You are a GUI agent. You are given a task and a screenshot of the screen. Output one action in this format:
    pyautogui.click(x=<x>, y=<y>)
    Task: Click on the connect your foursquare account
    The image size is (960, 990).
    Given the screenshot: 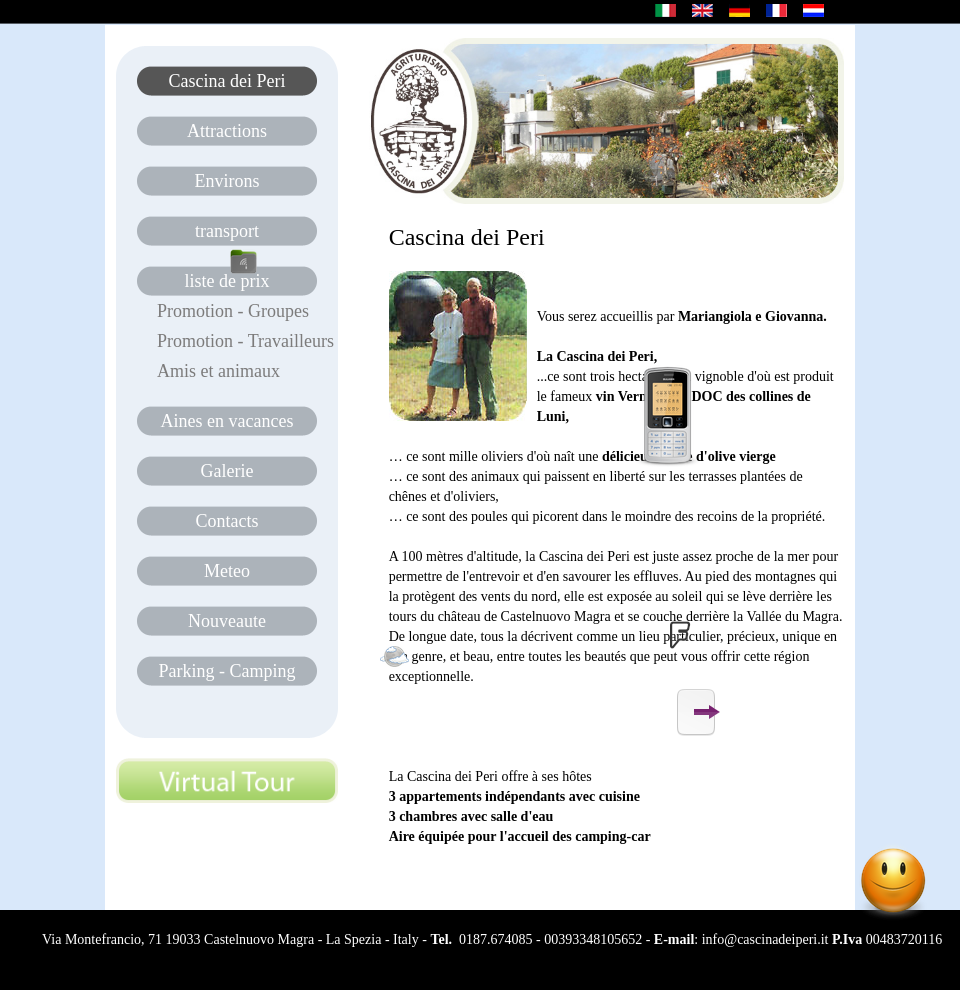 What is the action you would take?
    pyautogui.click(x=679, y=635)
    